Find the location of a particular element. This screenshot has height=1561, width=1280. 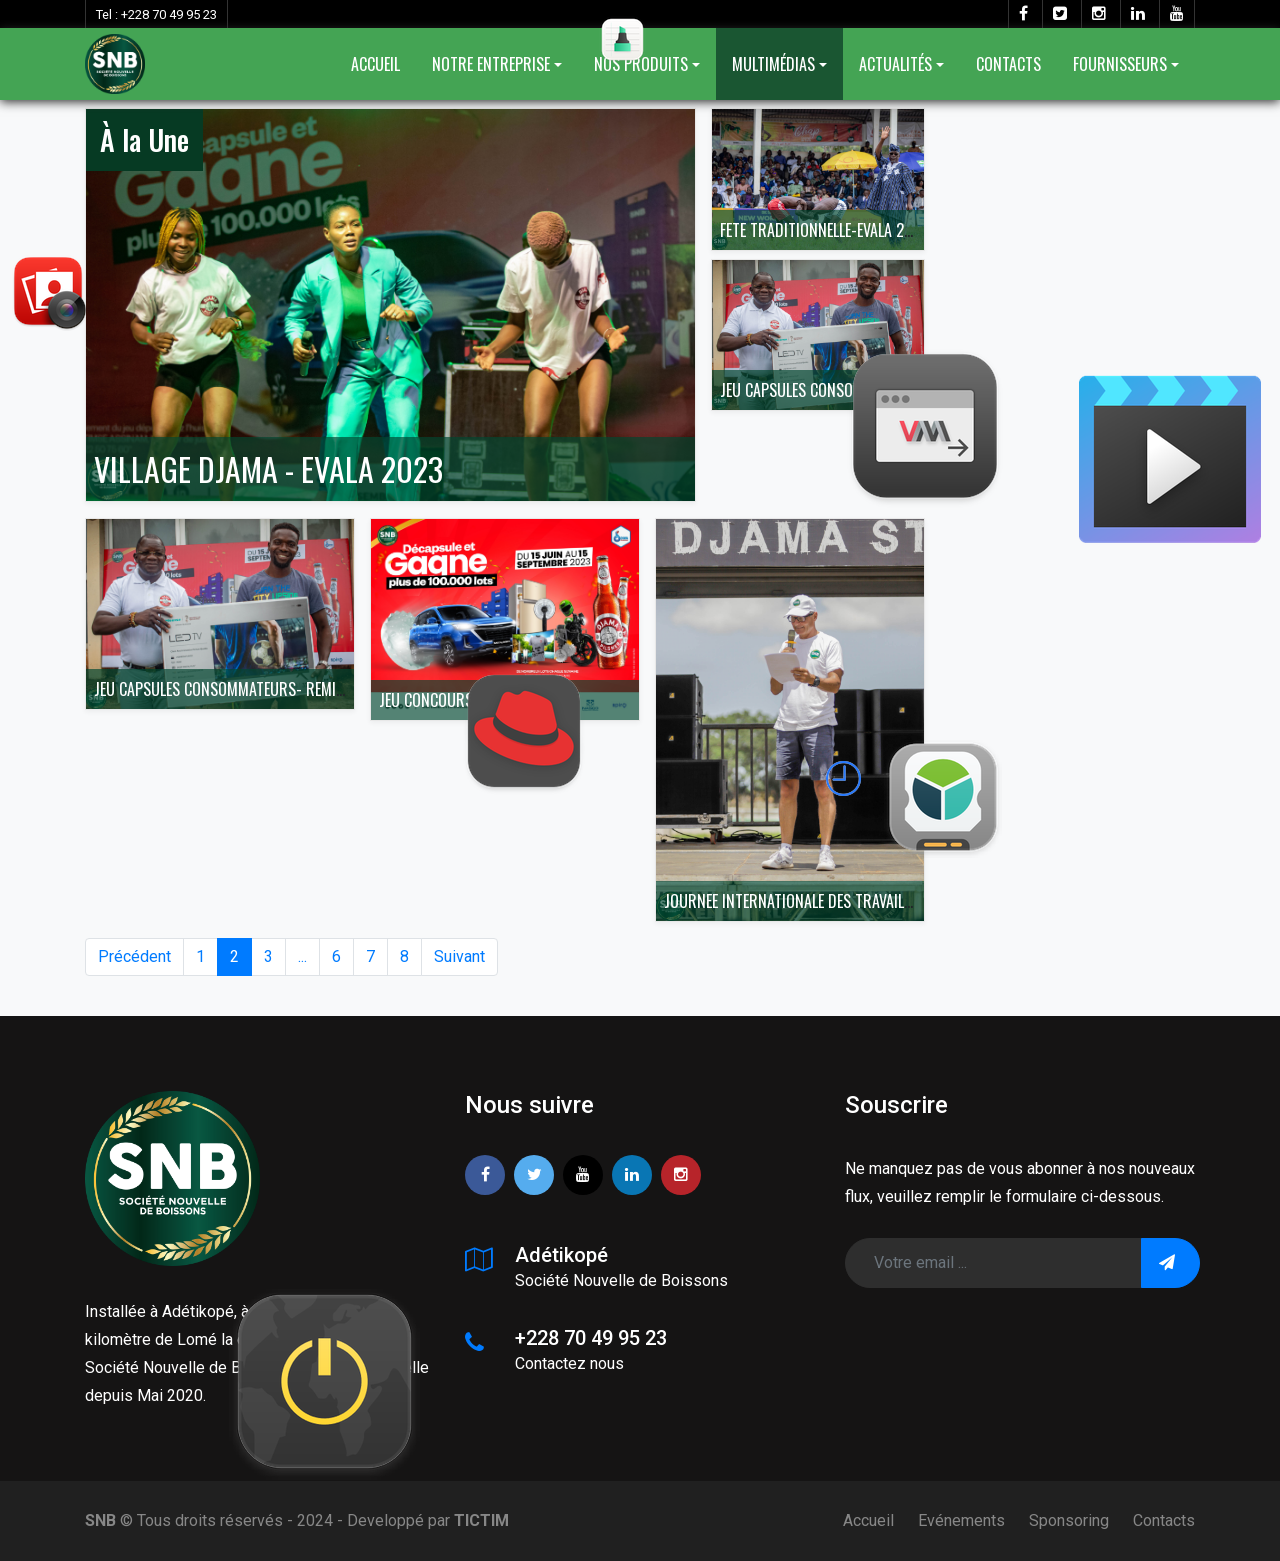

open Red Hat Enterprise Linux application is located at coordinates (524, 731).